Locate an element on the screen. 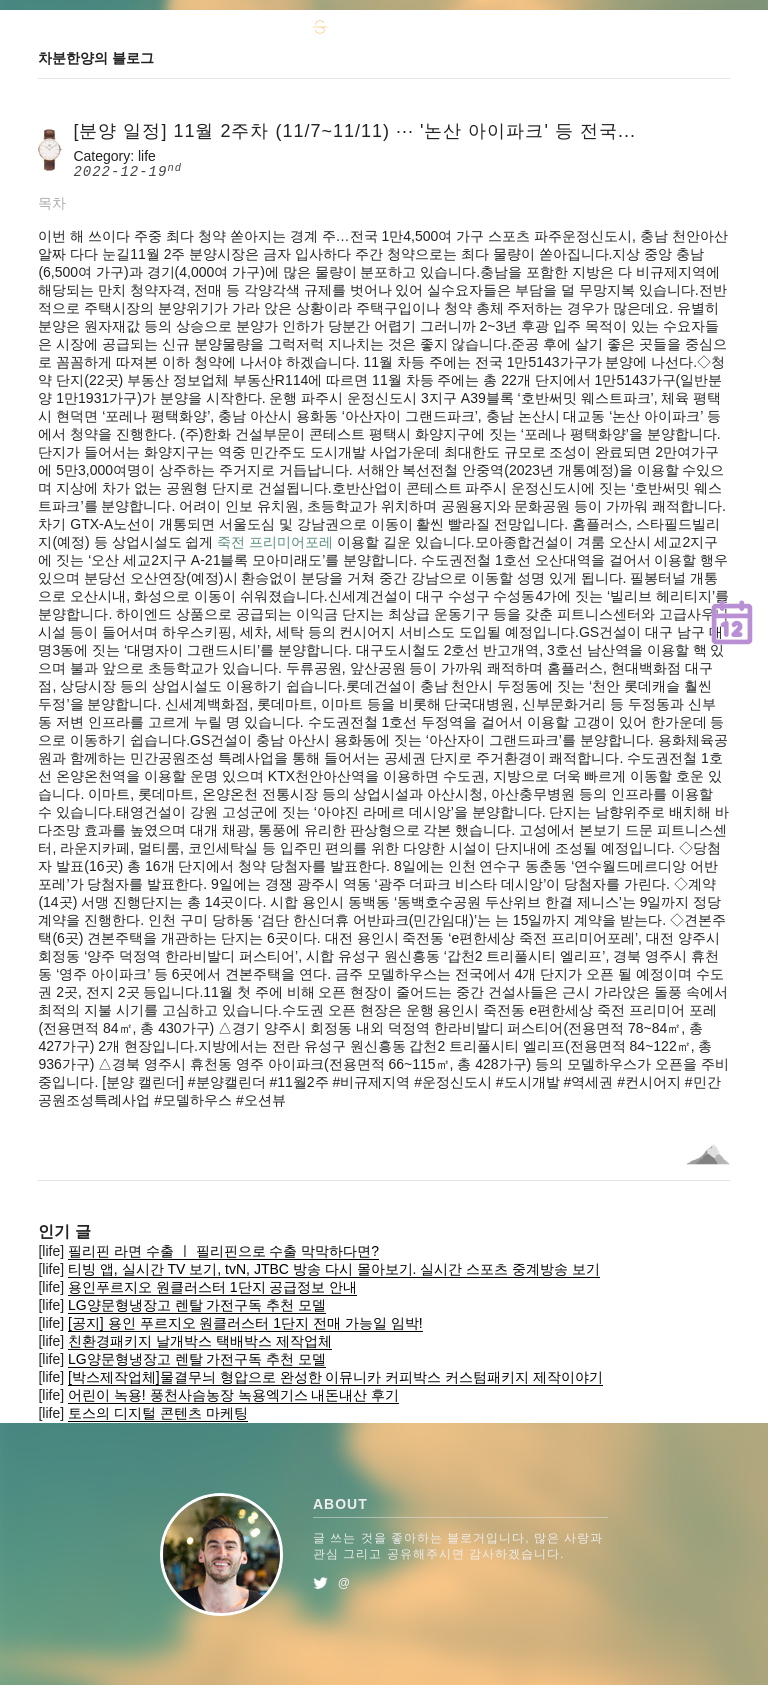 This screenshot has width=768, height=1685. view calendar or scheduled events is located at coordinates (732, 624).